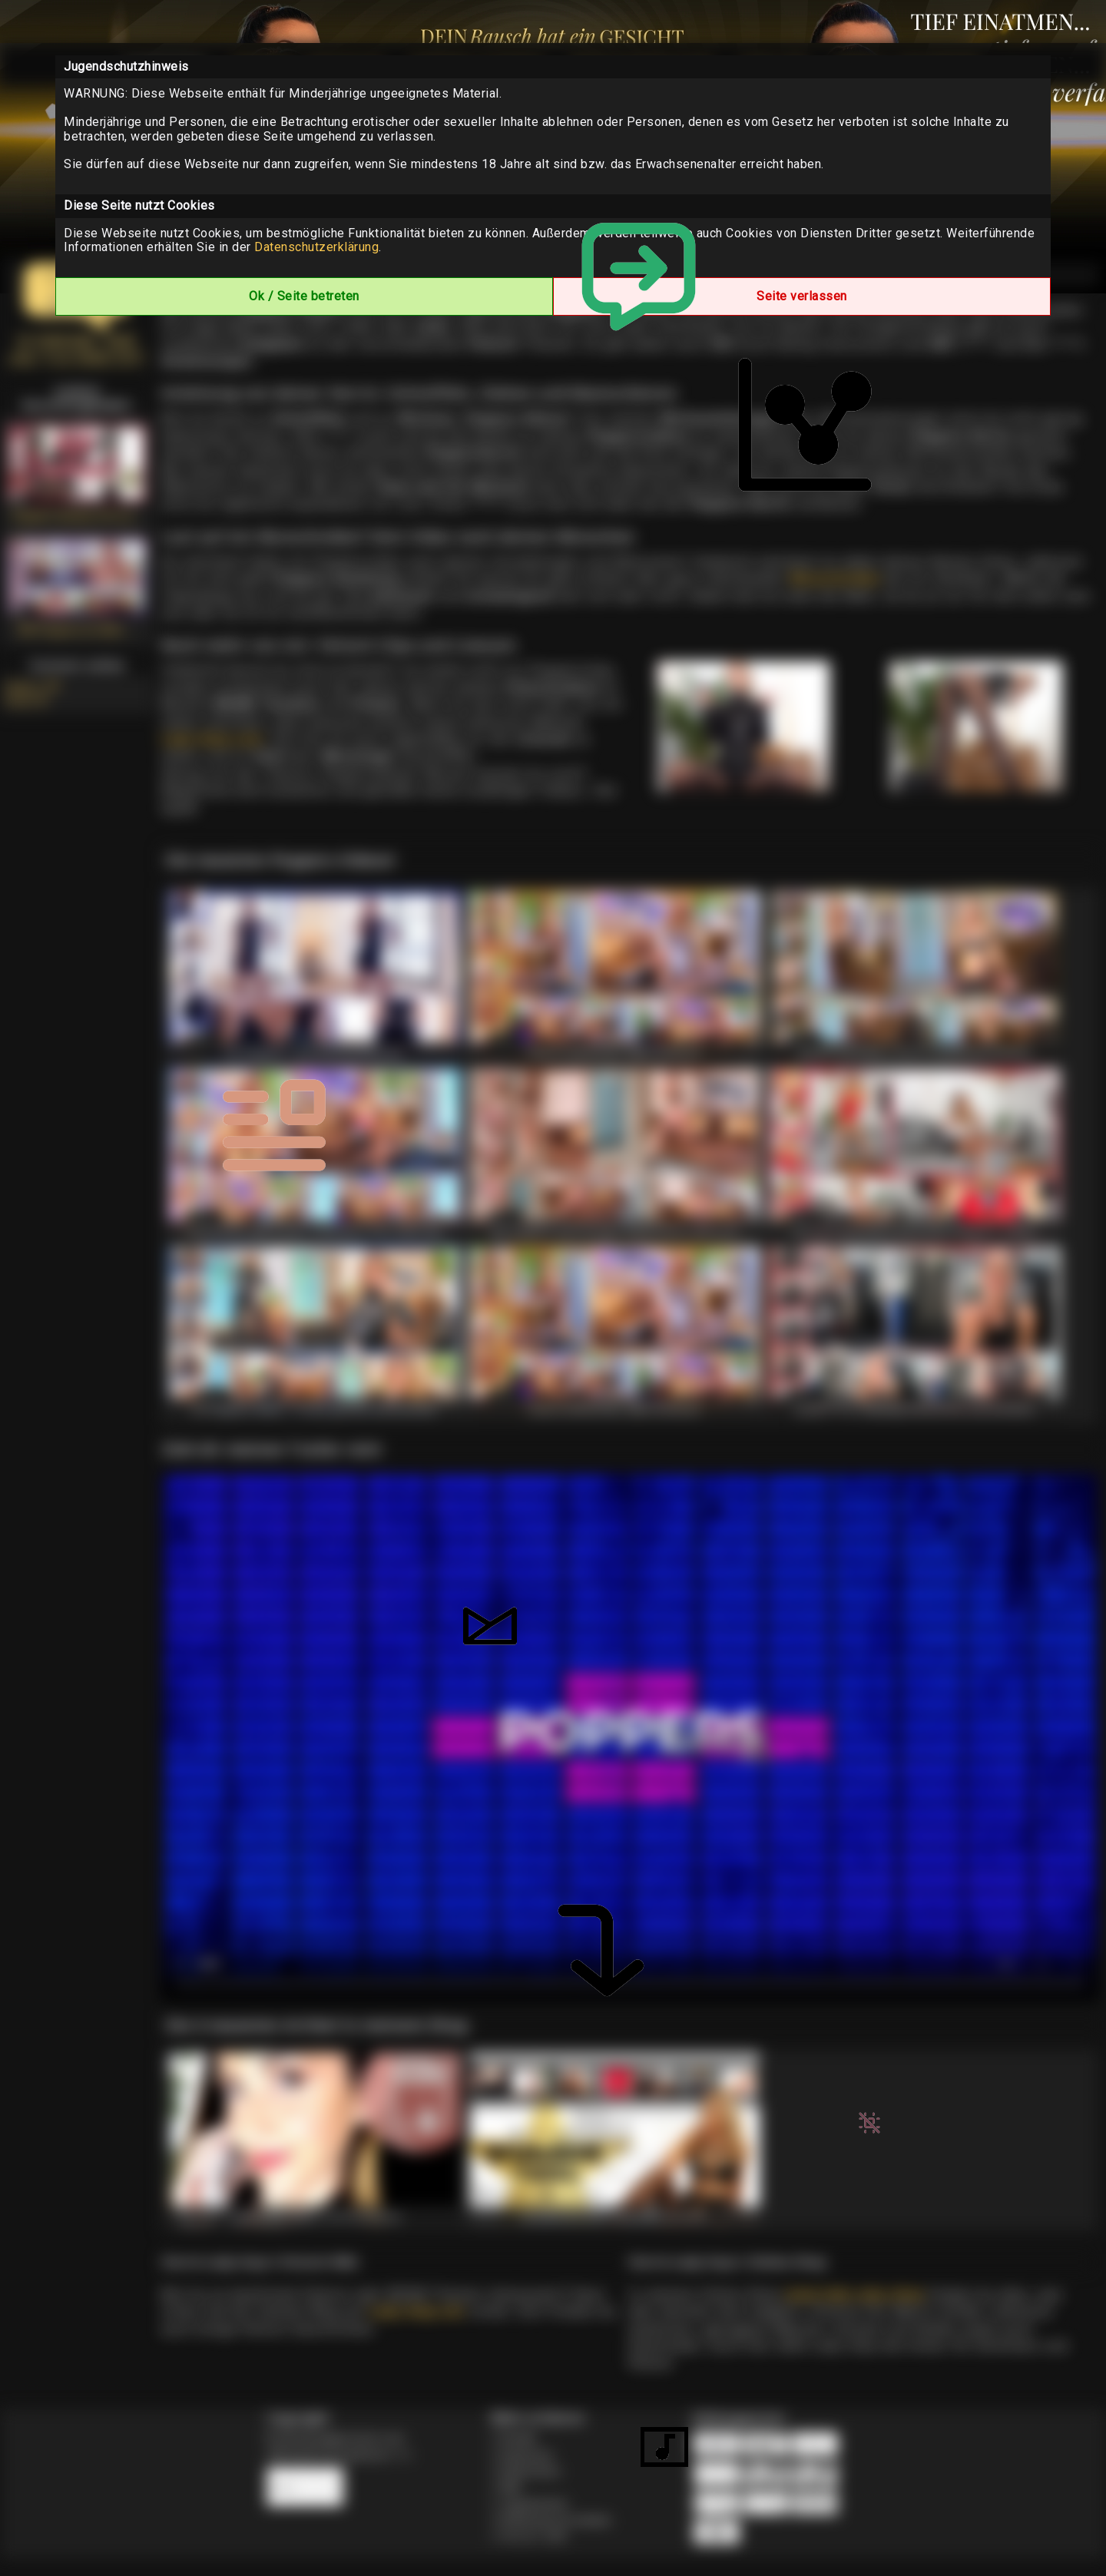  What do you see at coordinates (601, 1947) in the screenshot?
I see `navigate to the next line or section below` at bounding box center [601, 1947].